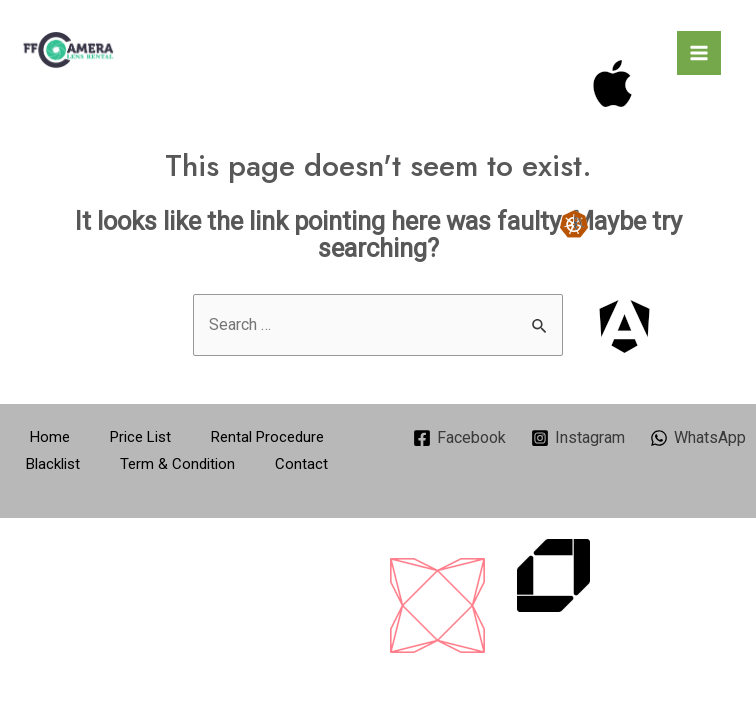 This screenshot has height=720, width=756. Describe the element at coordinates (553, 575) in the screenshot. I see `aqua security company logo` at that location.